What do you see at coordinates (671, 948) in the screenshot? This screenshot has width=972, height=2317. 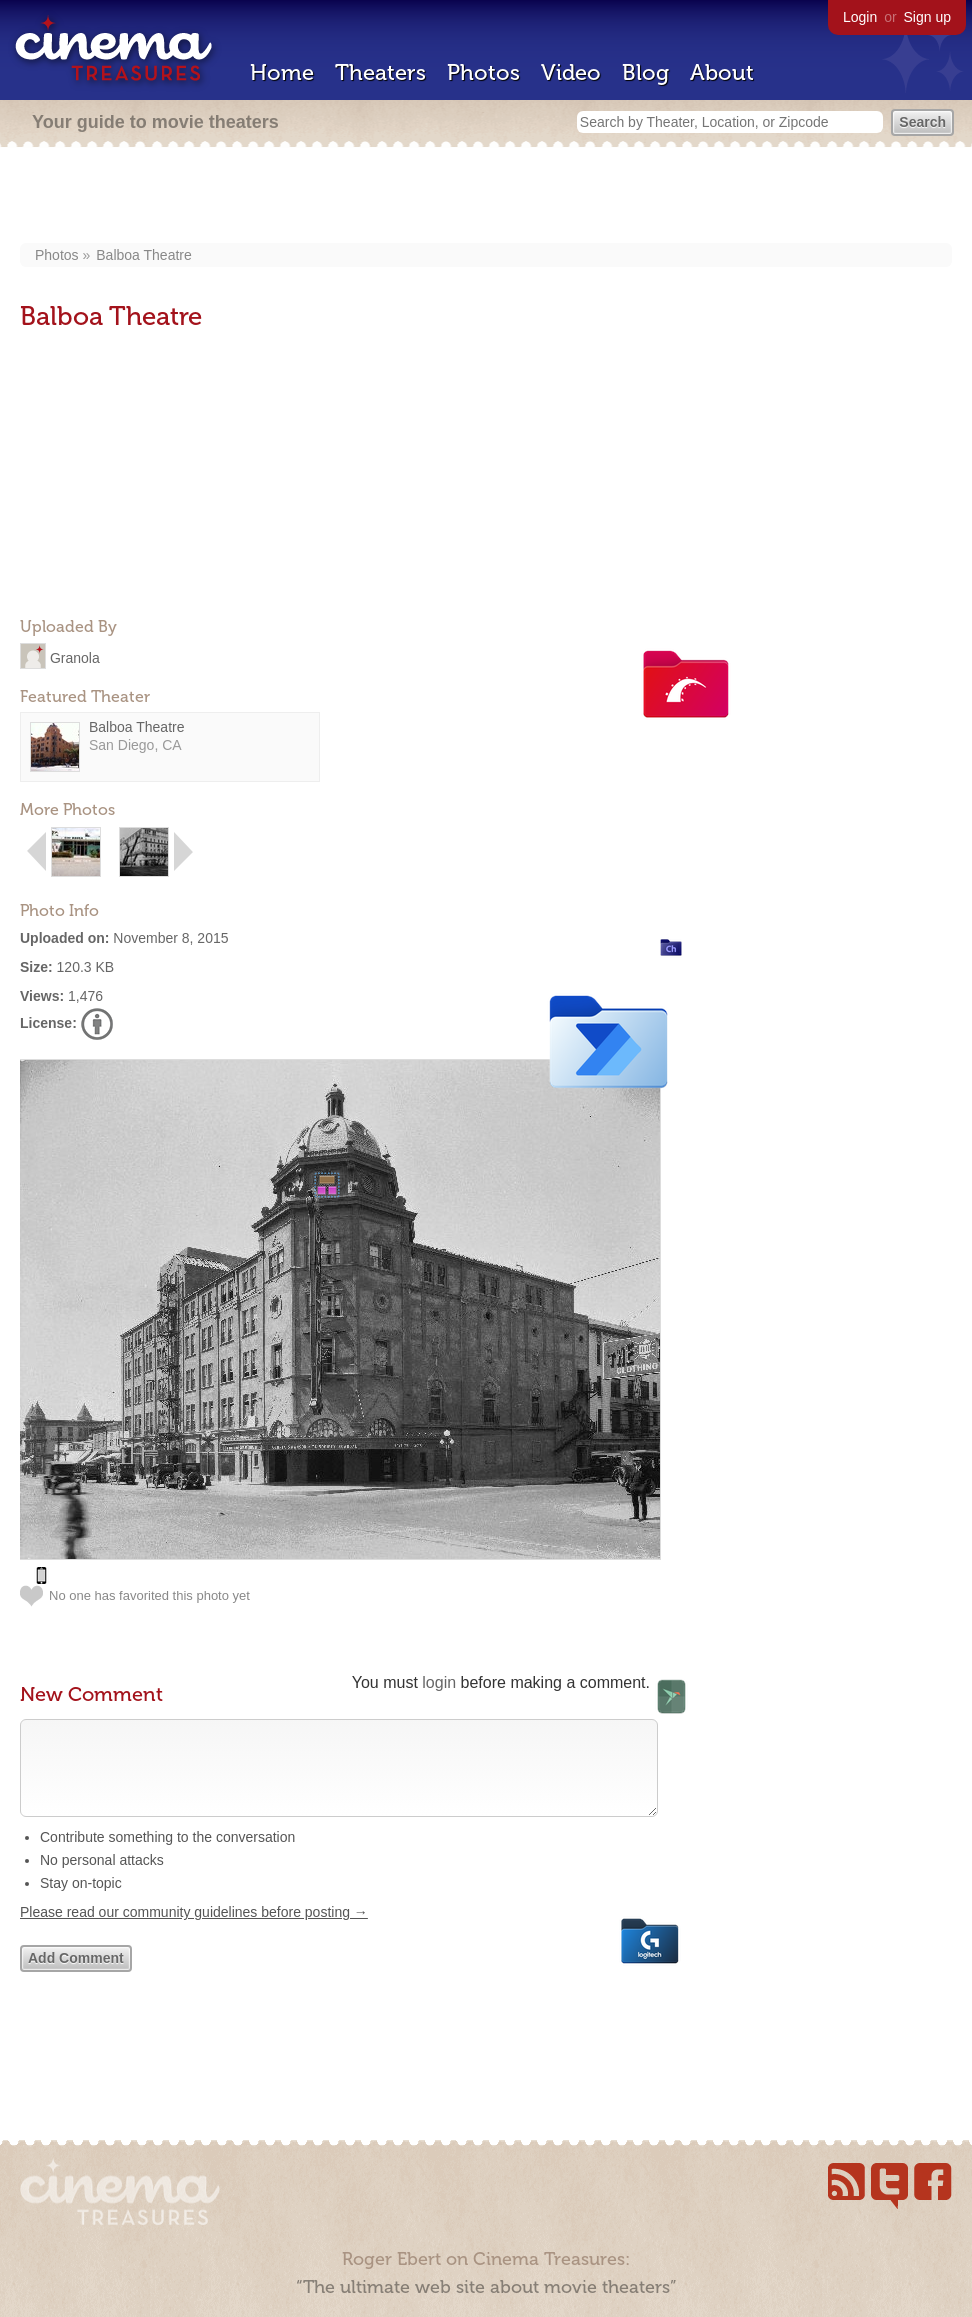 I see `open adobe character animator project folder` at bounding box center [671, 948].